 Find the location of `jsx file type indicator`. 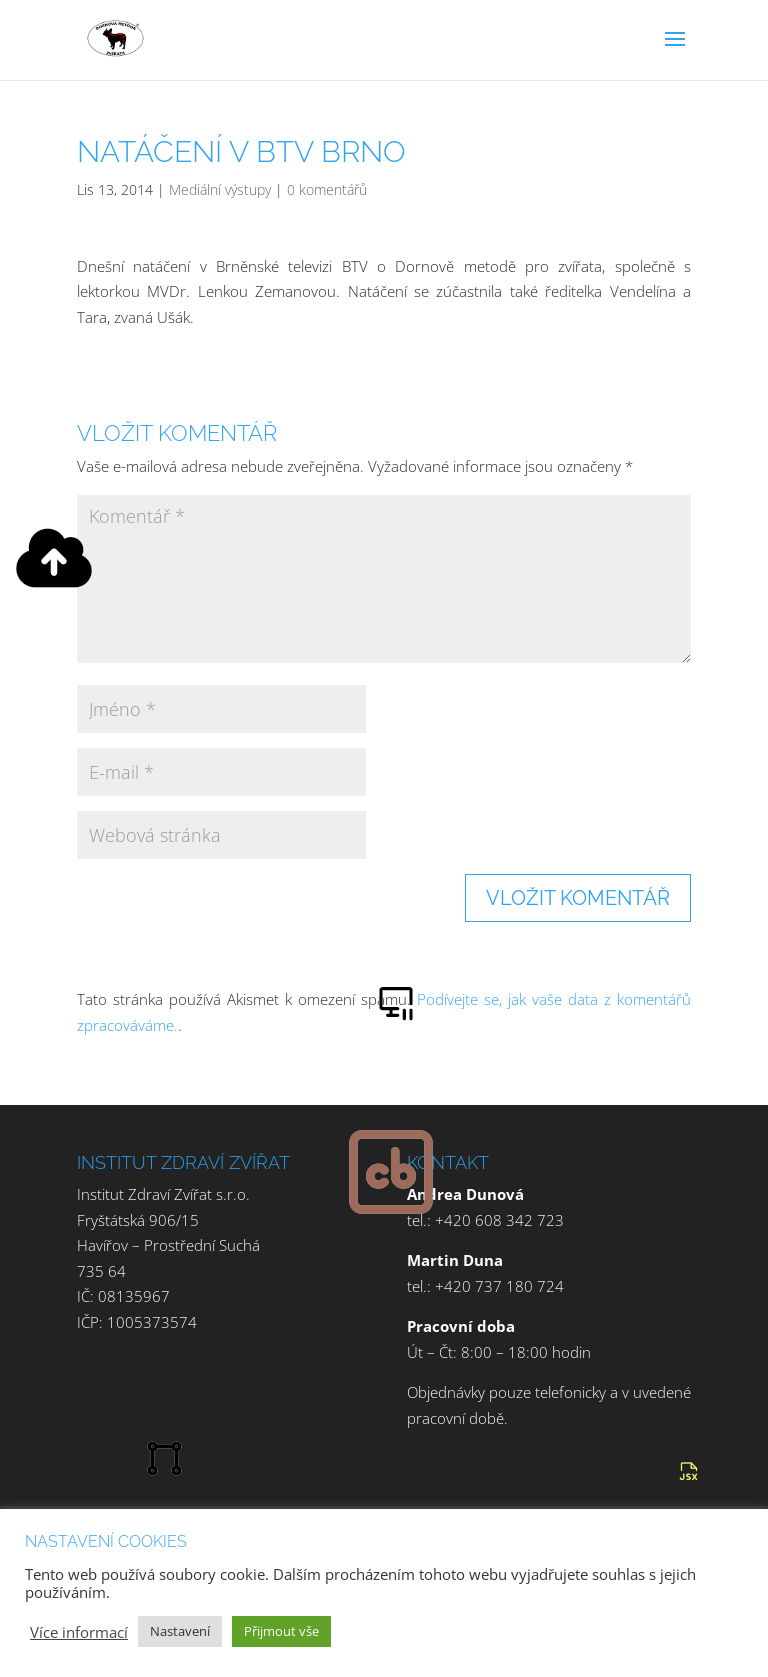

jsx file type indicator is located at coordinates (689, 1472).